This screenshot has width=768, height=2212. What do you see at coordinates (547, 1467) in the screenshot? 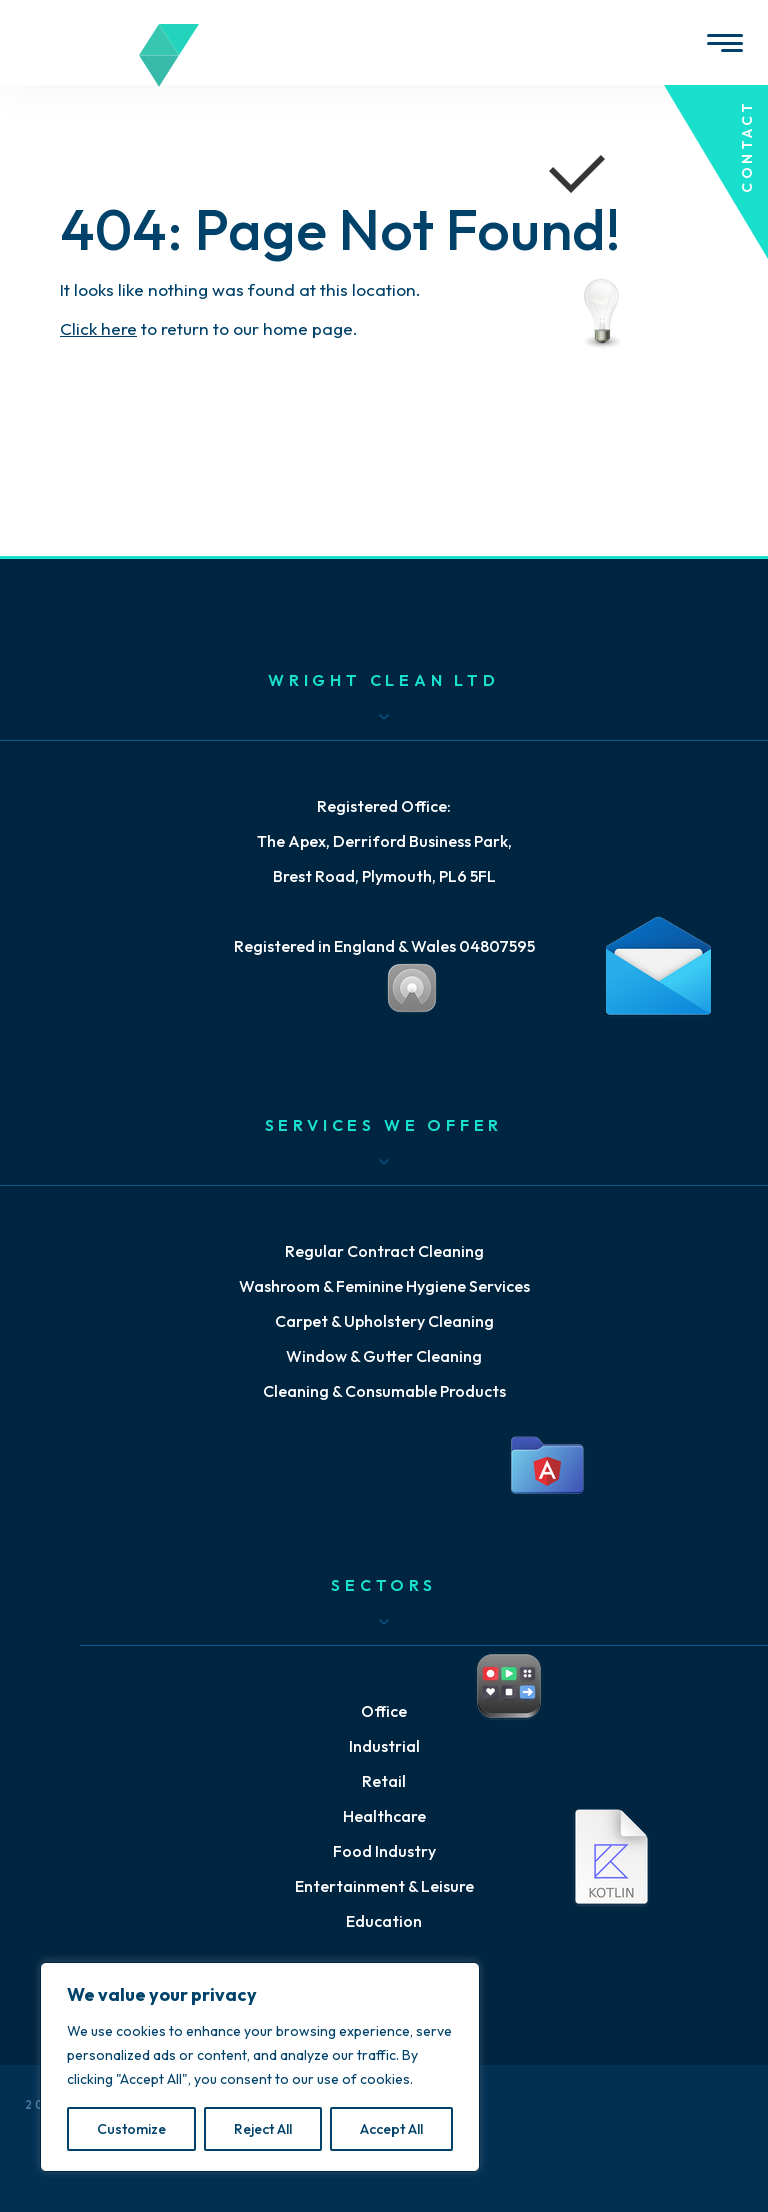
I see `open folder containing Angular project files` at bounding box center [547, 1467].